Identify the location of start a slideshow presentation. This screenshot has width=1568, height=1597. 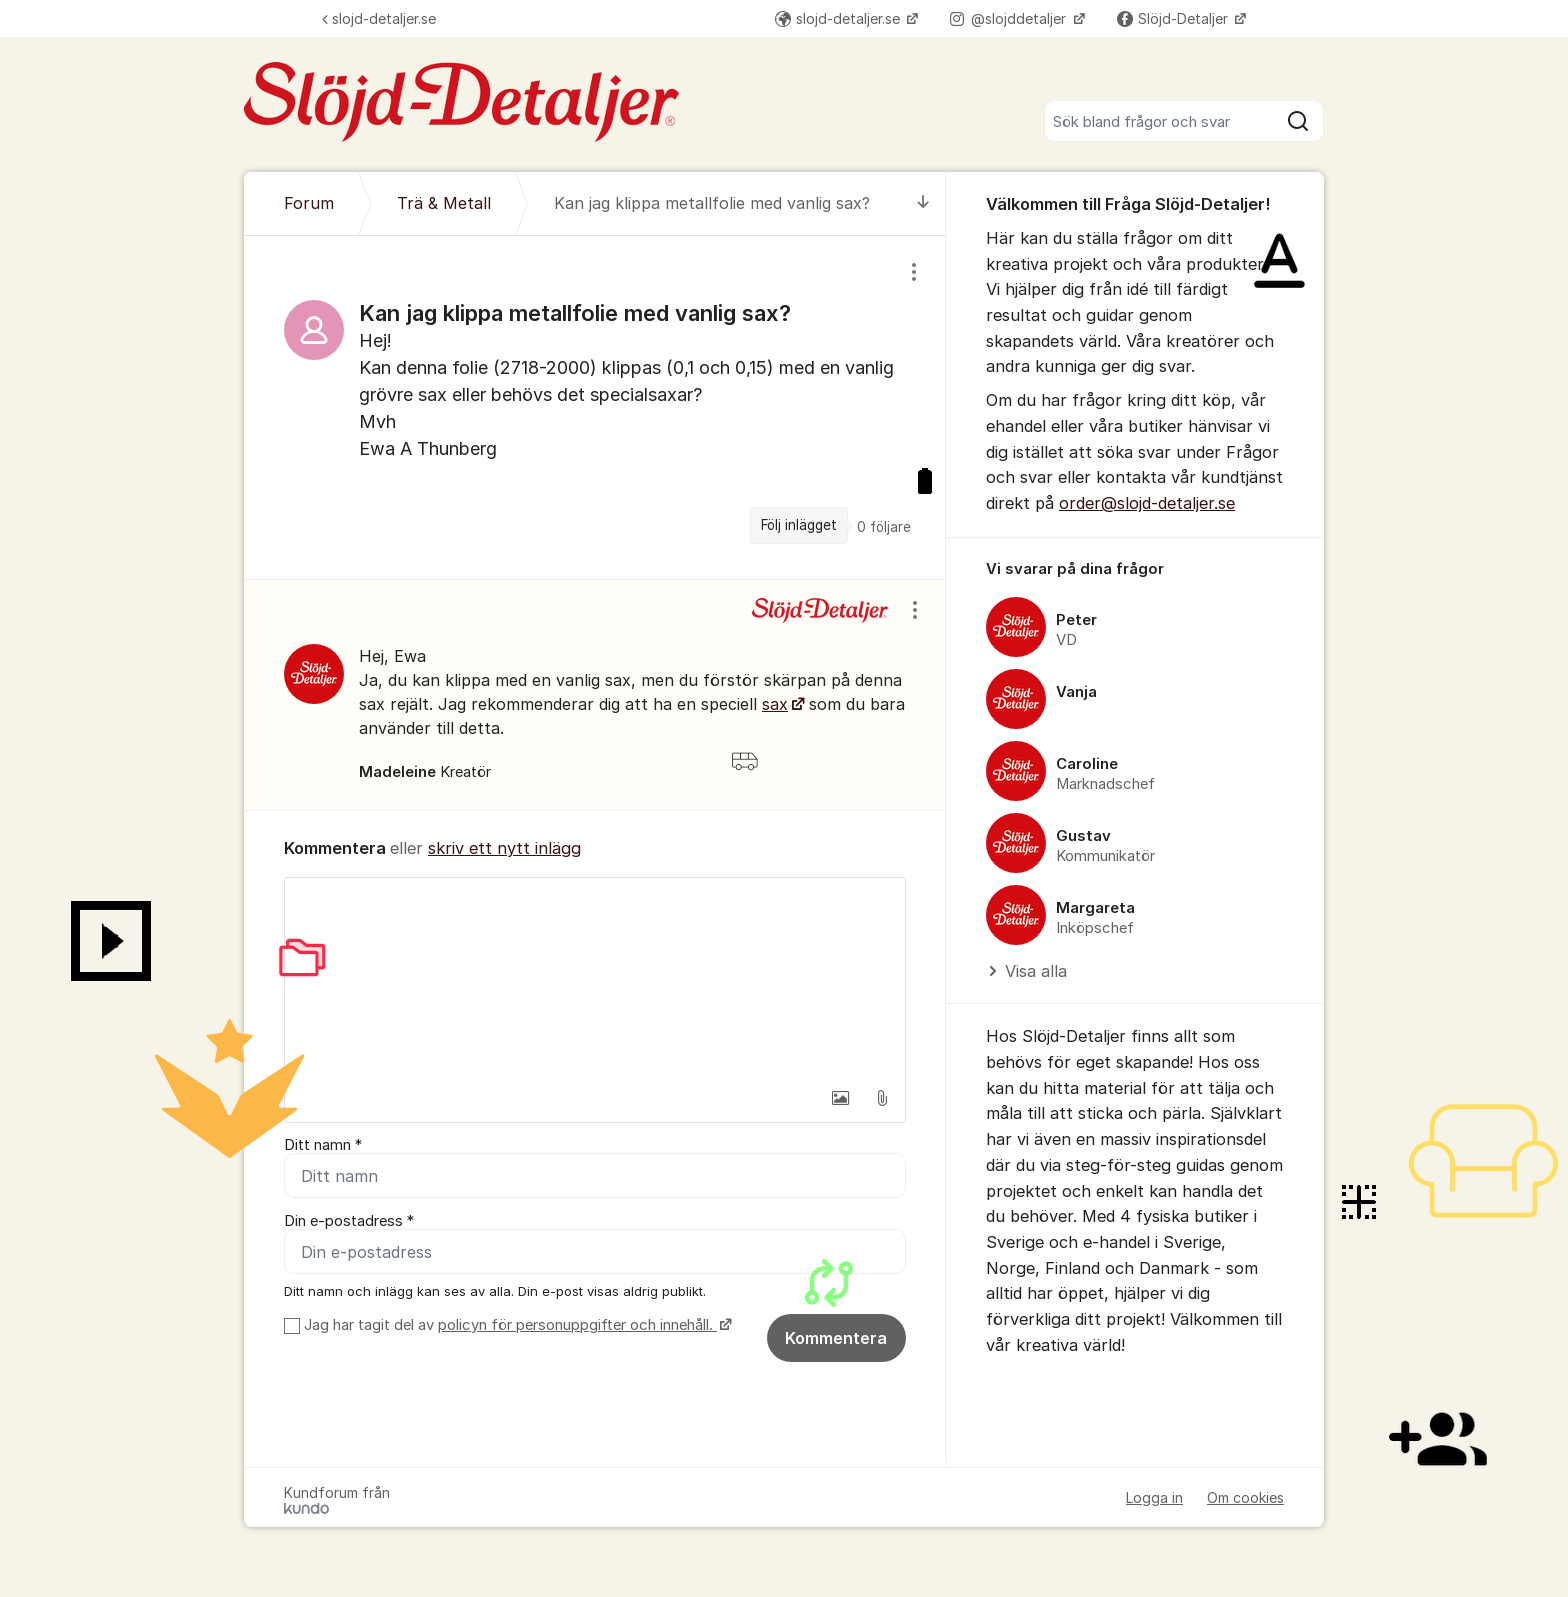
(111, 941).